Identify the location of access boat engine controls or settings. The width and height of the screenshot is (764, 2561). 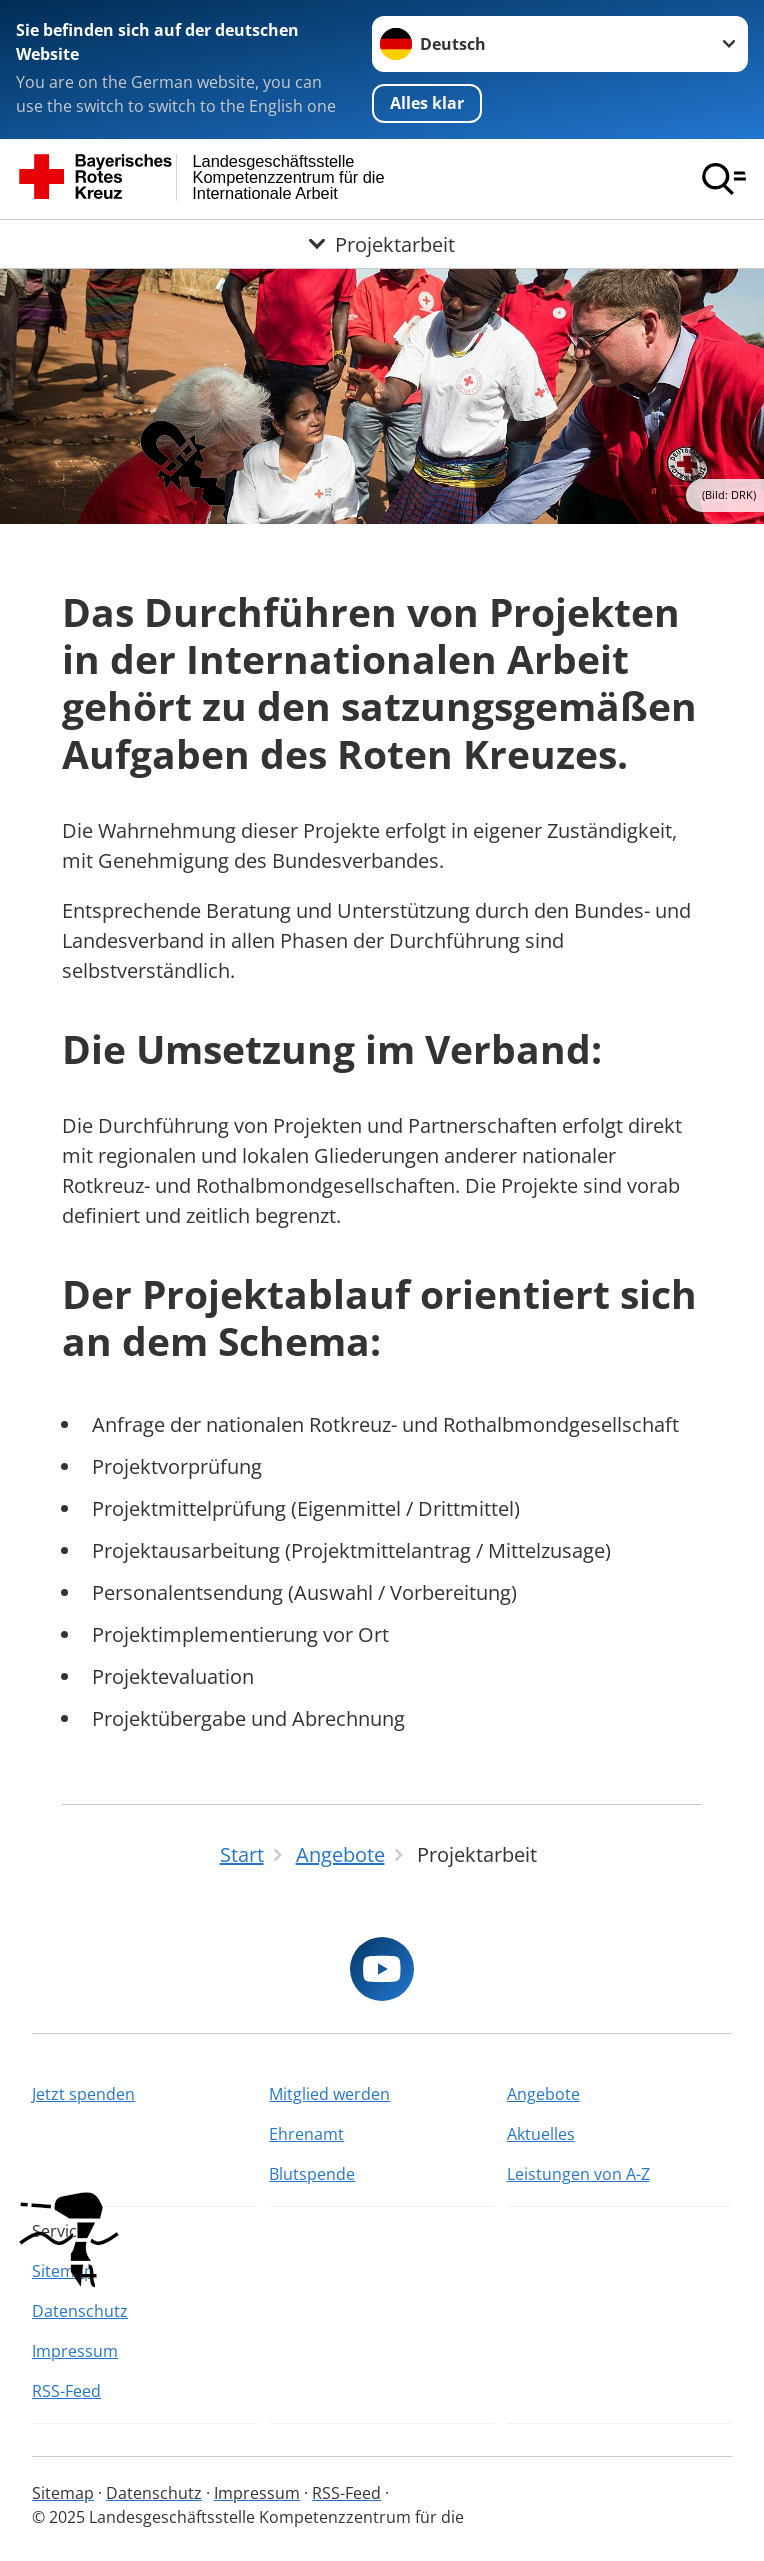
(69, 2240).